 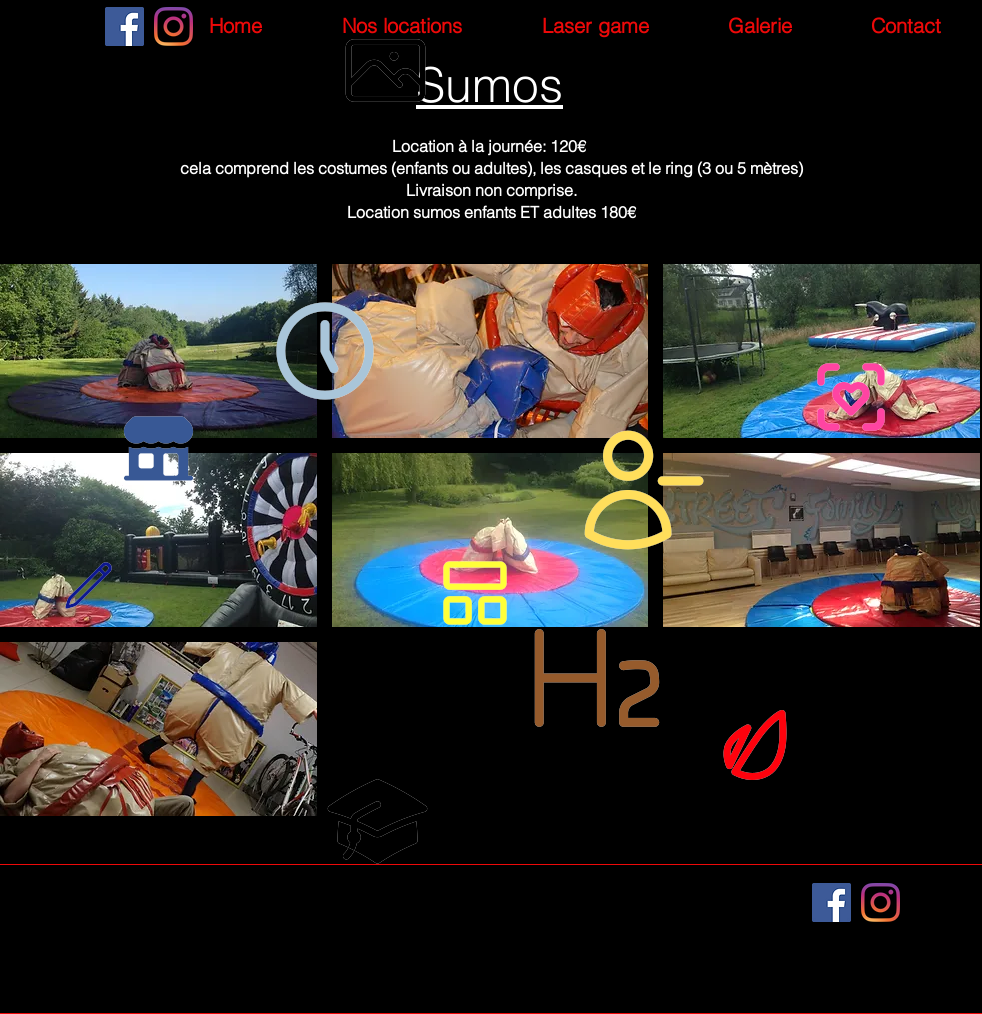 What do you see at coordinates (325, 351) in the screenshot?
I see `indicates the time is 5 o'clock` at bounding box center [325, 351].